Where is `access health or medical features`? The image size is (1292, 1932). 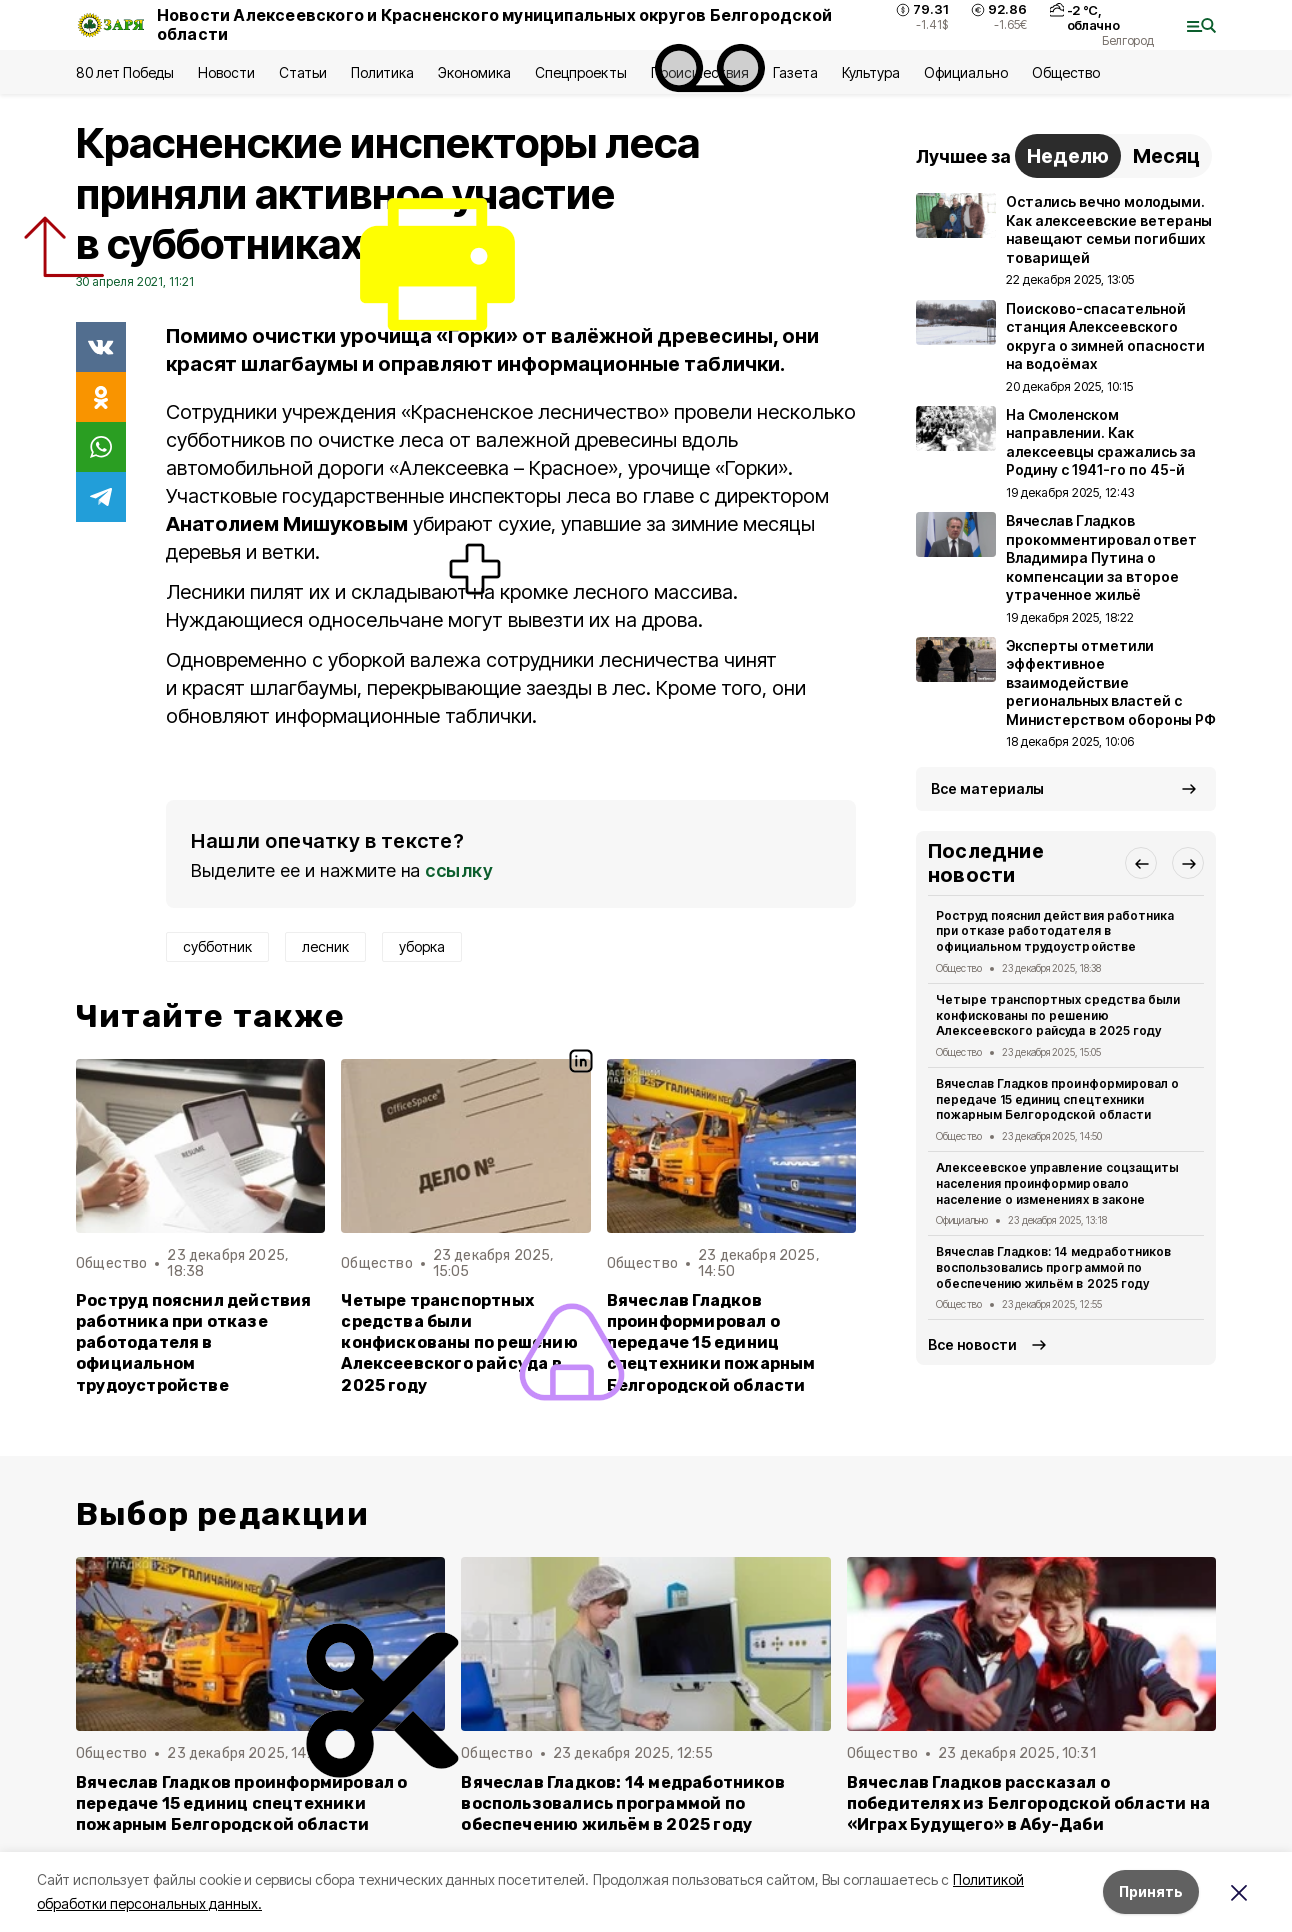 access health or medical features is located at coordinates (475, 569).